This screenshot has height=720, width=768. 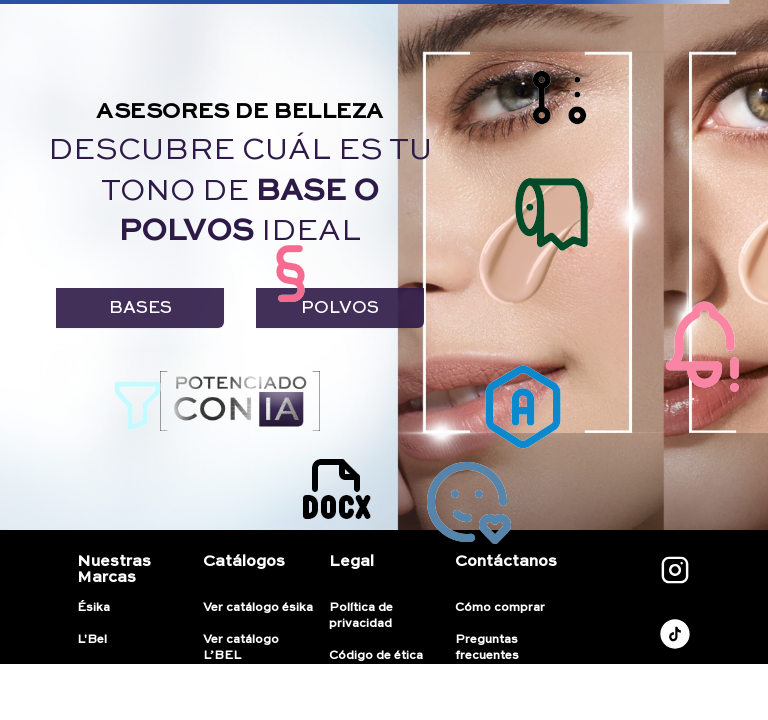 What do you see at coordinates (559, 97) in the screenshot?
I see `indicates a draft pull request awaiting completion` at bounding box center [559, 97].